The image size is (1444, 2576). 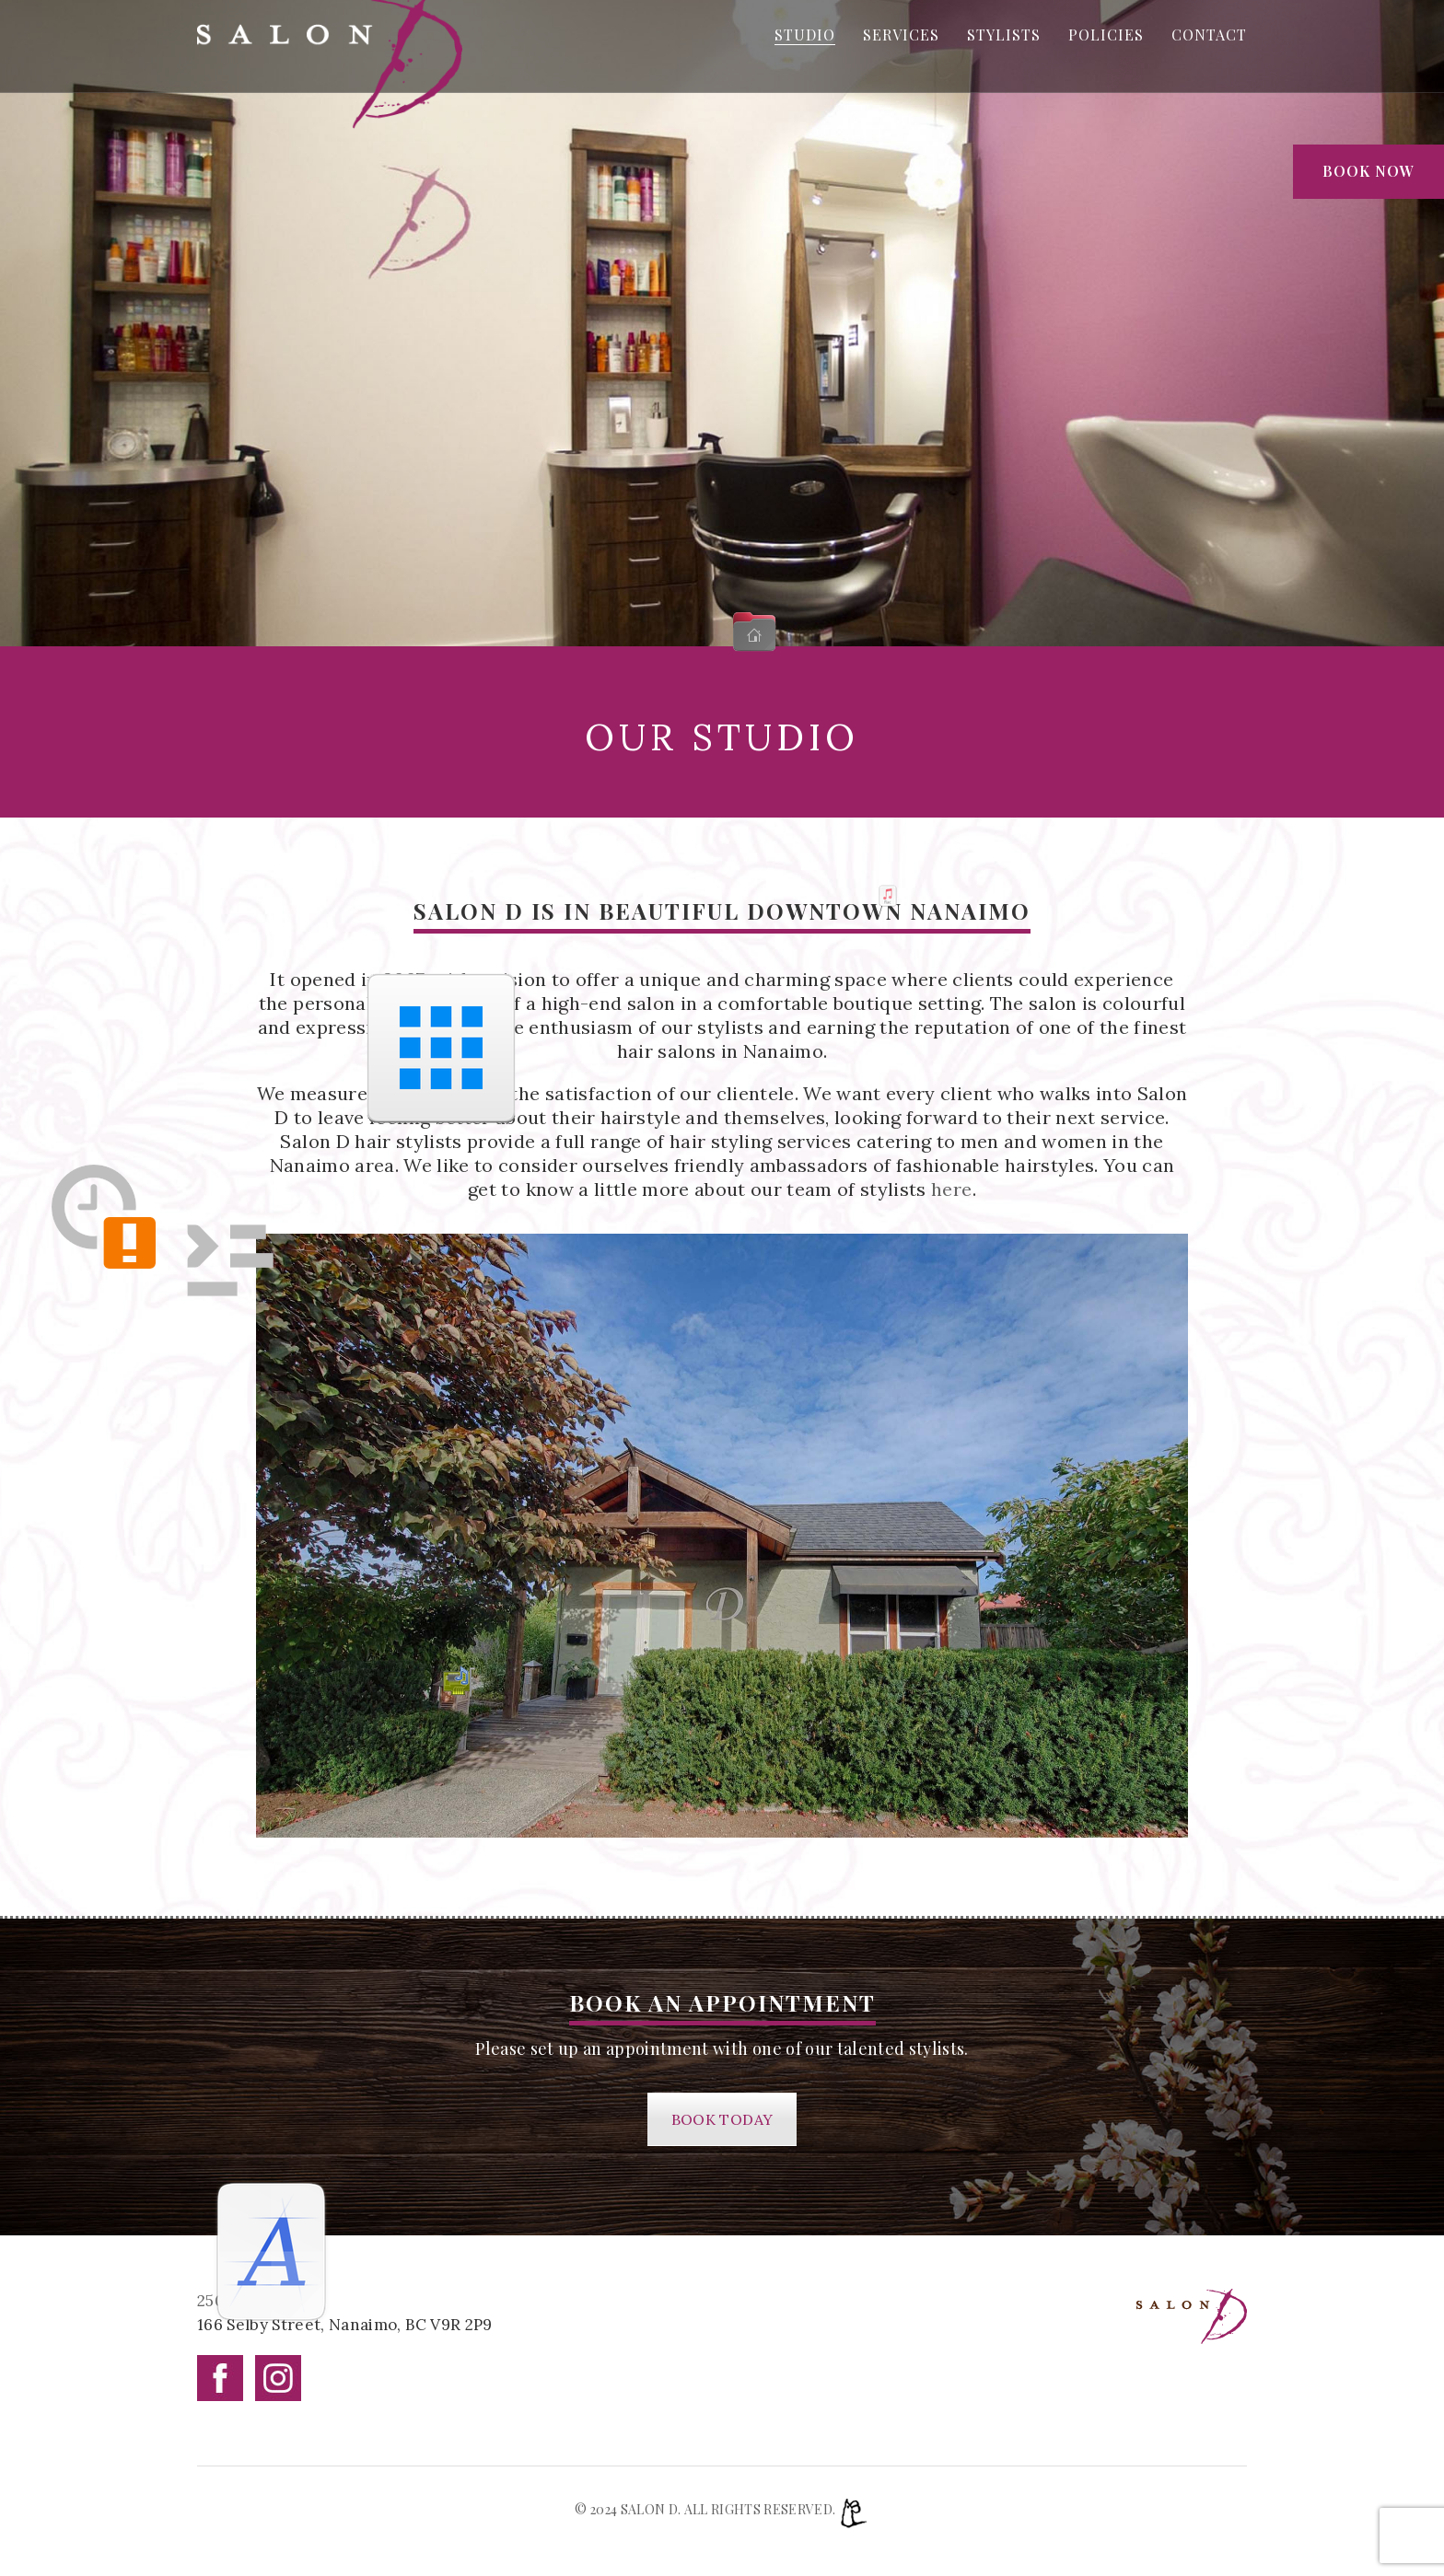 I want to click on decrease text indentation (right-to-left layout), so click(x=230, y=1260).